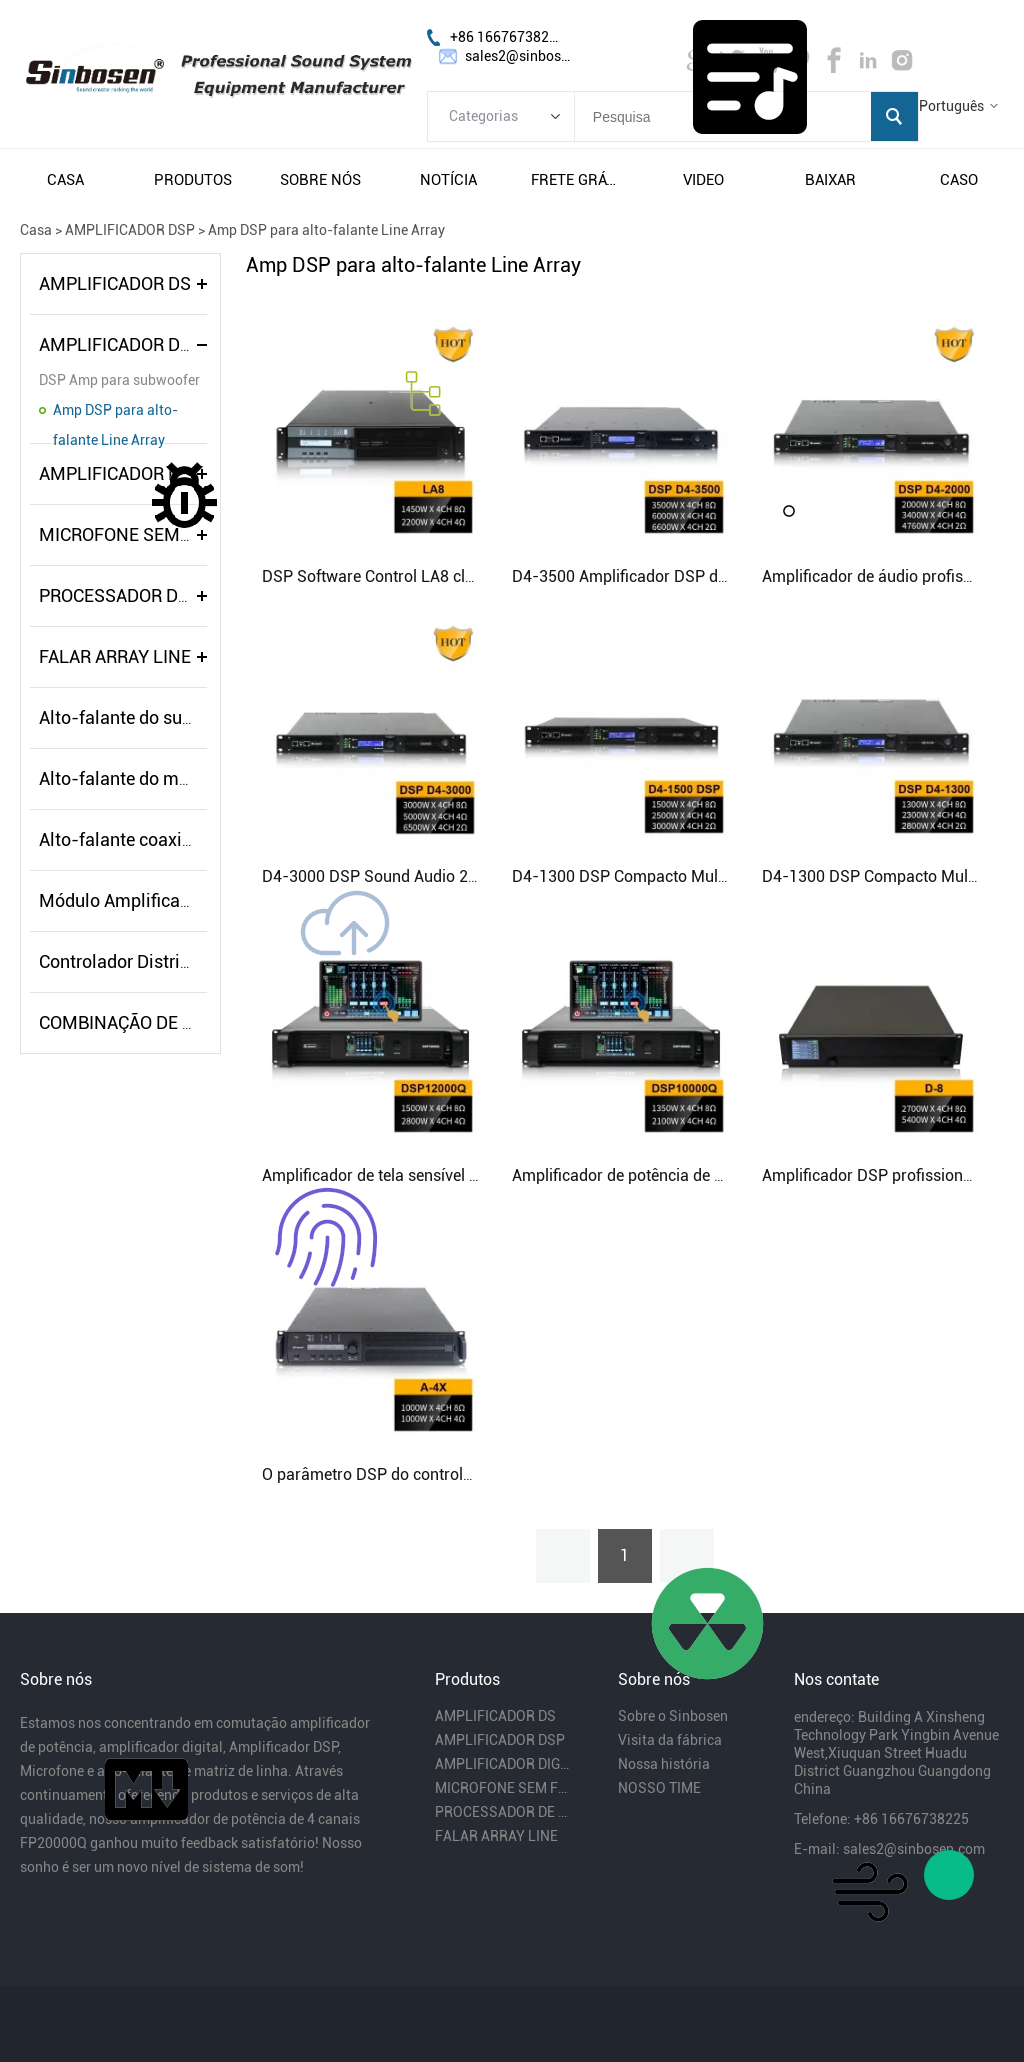  What do you see at coordinates (707, 1623) in the screenshot?
I see `fallout shelter location indicator` at bounding box center [707, 1623].